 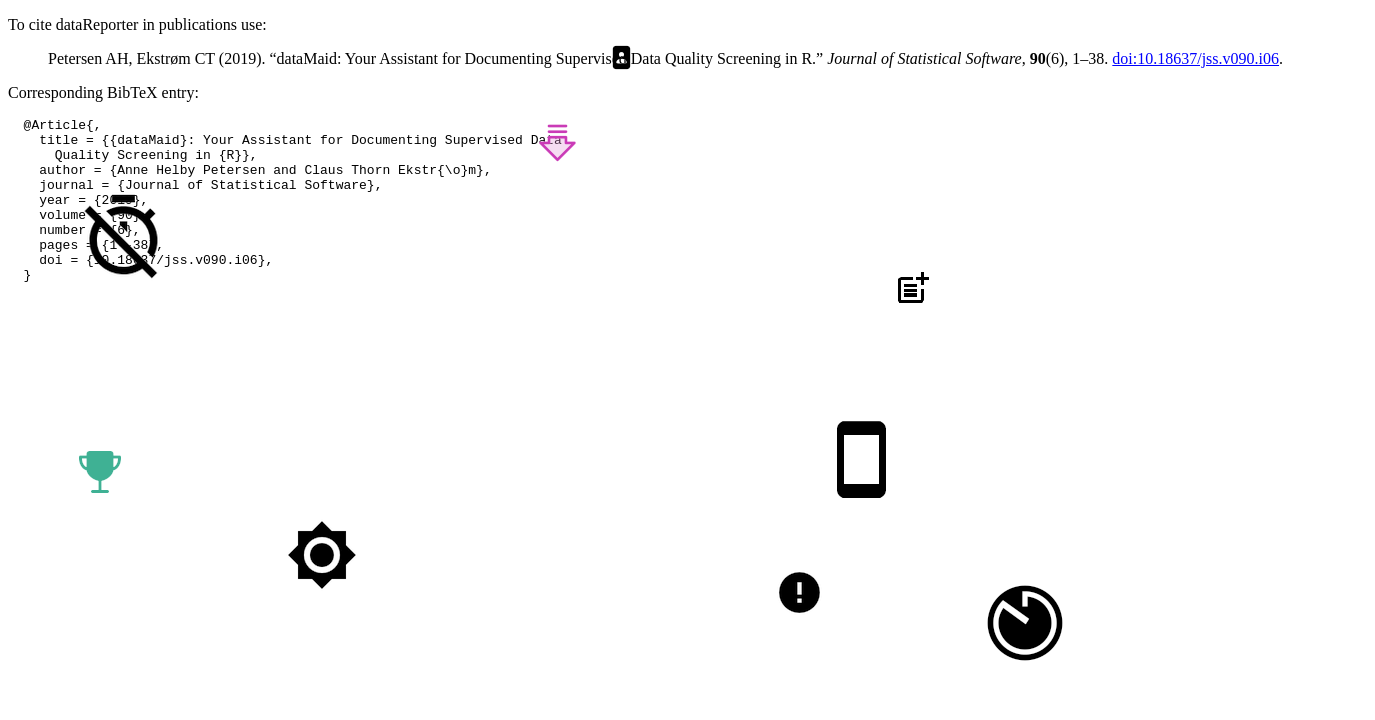 I want to click on view profile picture or portrait image, so click(x=621, y=57).